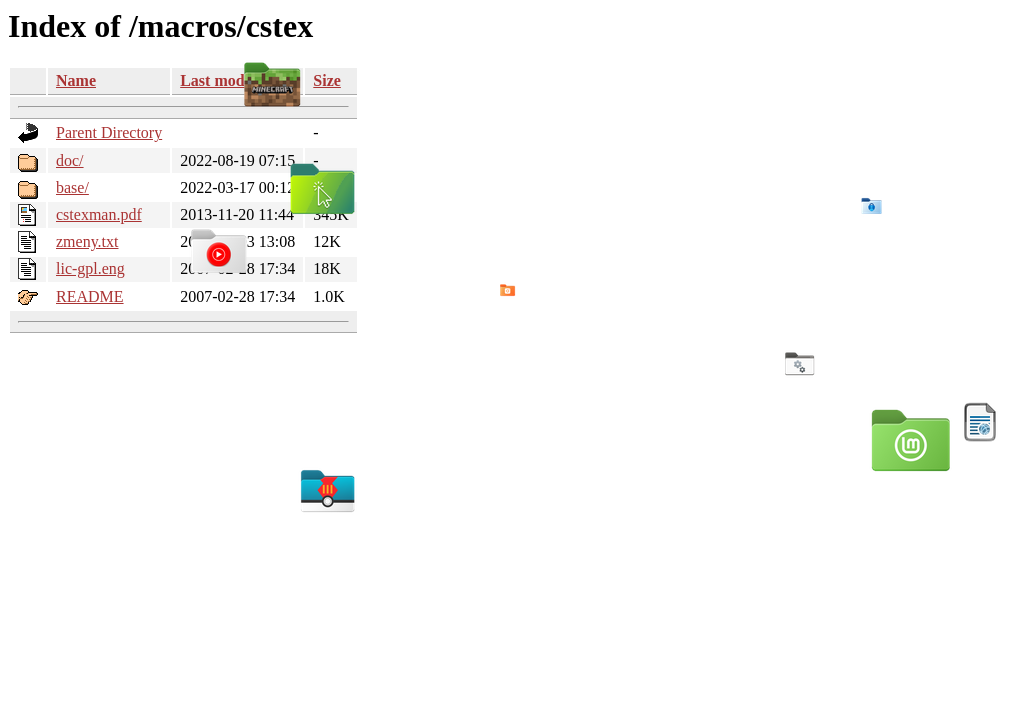  What do you see at coordinates (218, 252) in the screenshot?
I see `open youtube music downloads folder` at bounding box center [218, 252].